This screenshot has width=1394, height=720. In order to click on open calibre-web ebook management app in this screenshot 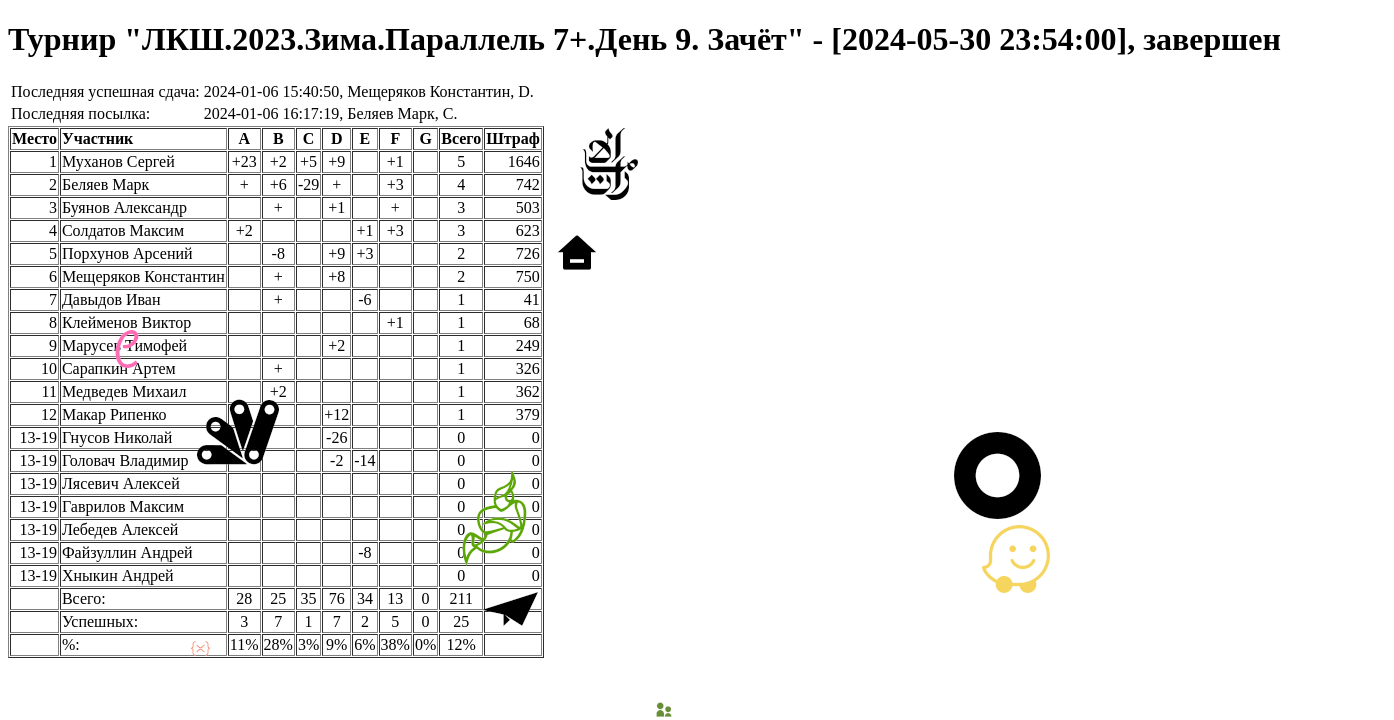, I will do `click(127, 349)`.